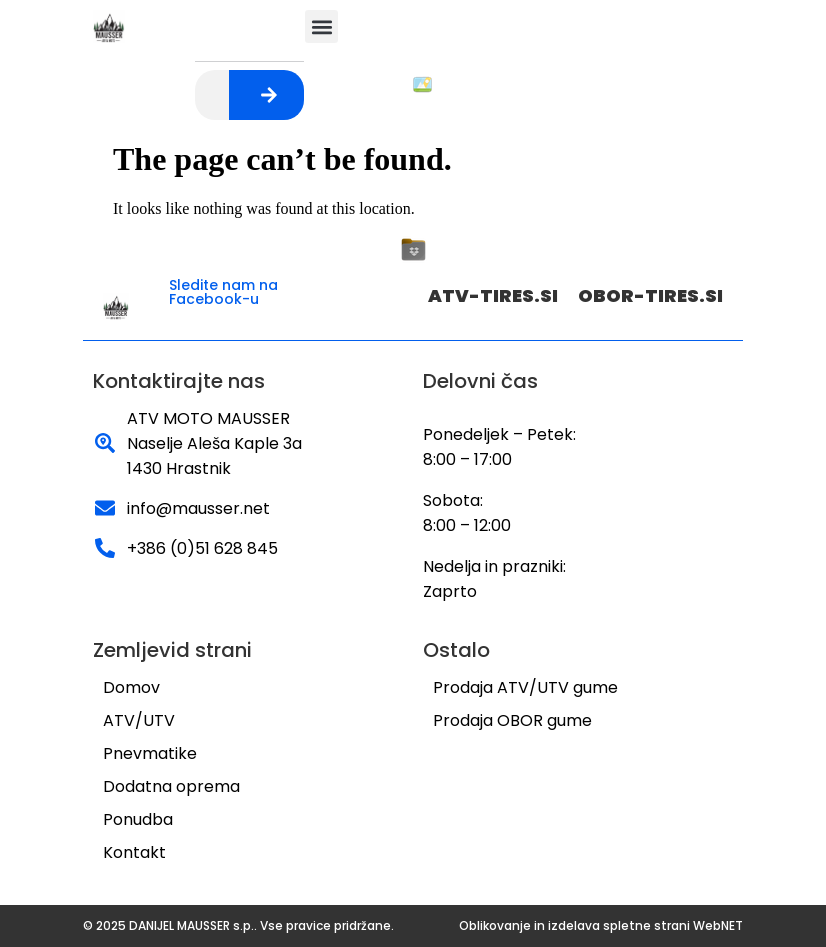 This screenshot has height=947, width=826. I want to click on open photo management app, so click(422, 84).